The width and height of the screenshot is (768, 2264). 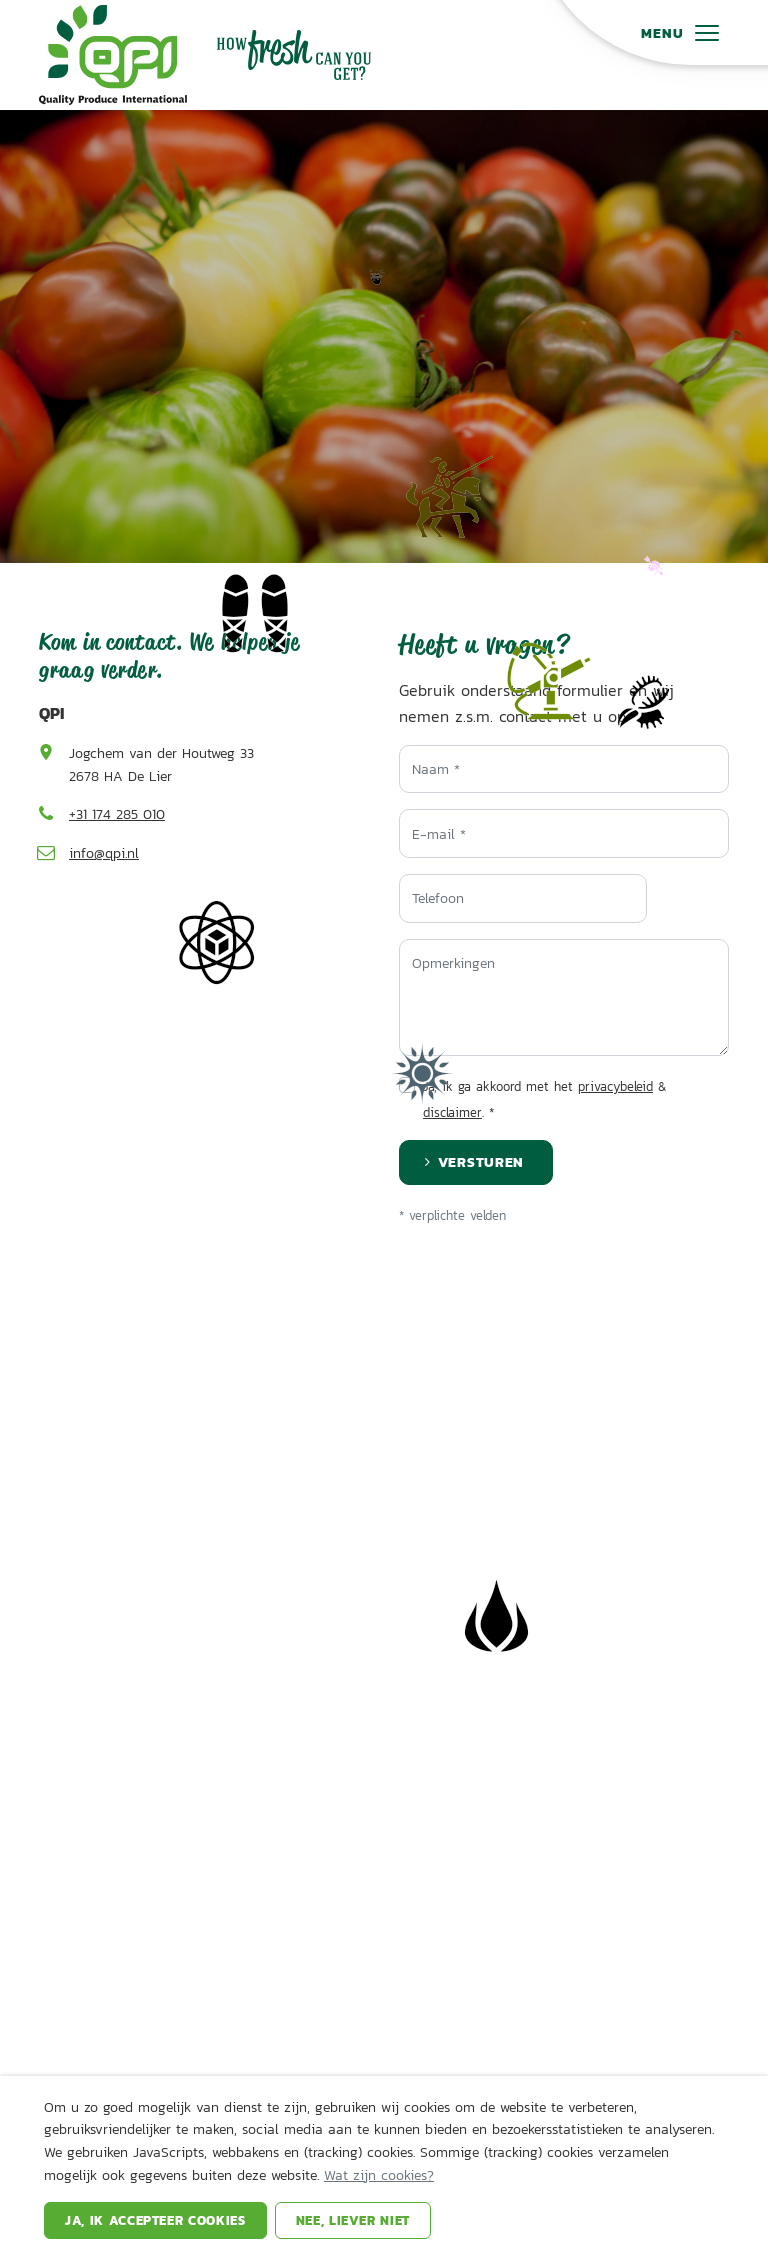 What do you see at coordinates (653, 565) in the screenshot?
I see `skull pierced by arrow achievement or trophy` at bounding box center [653, 565].